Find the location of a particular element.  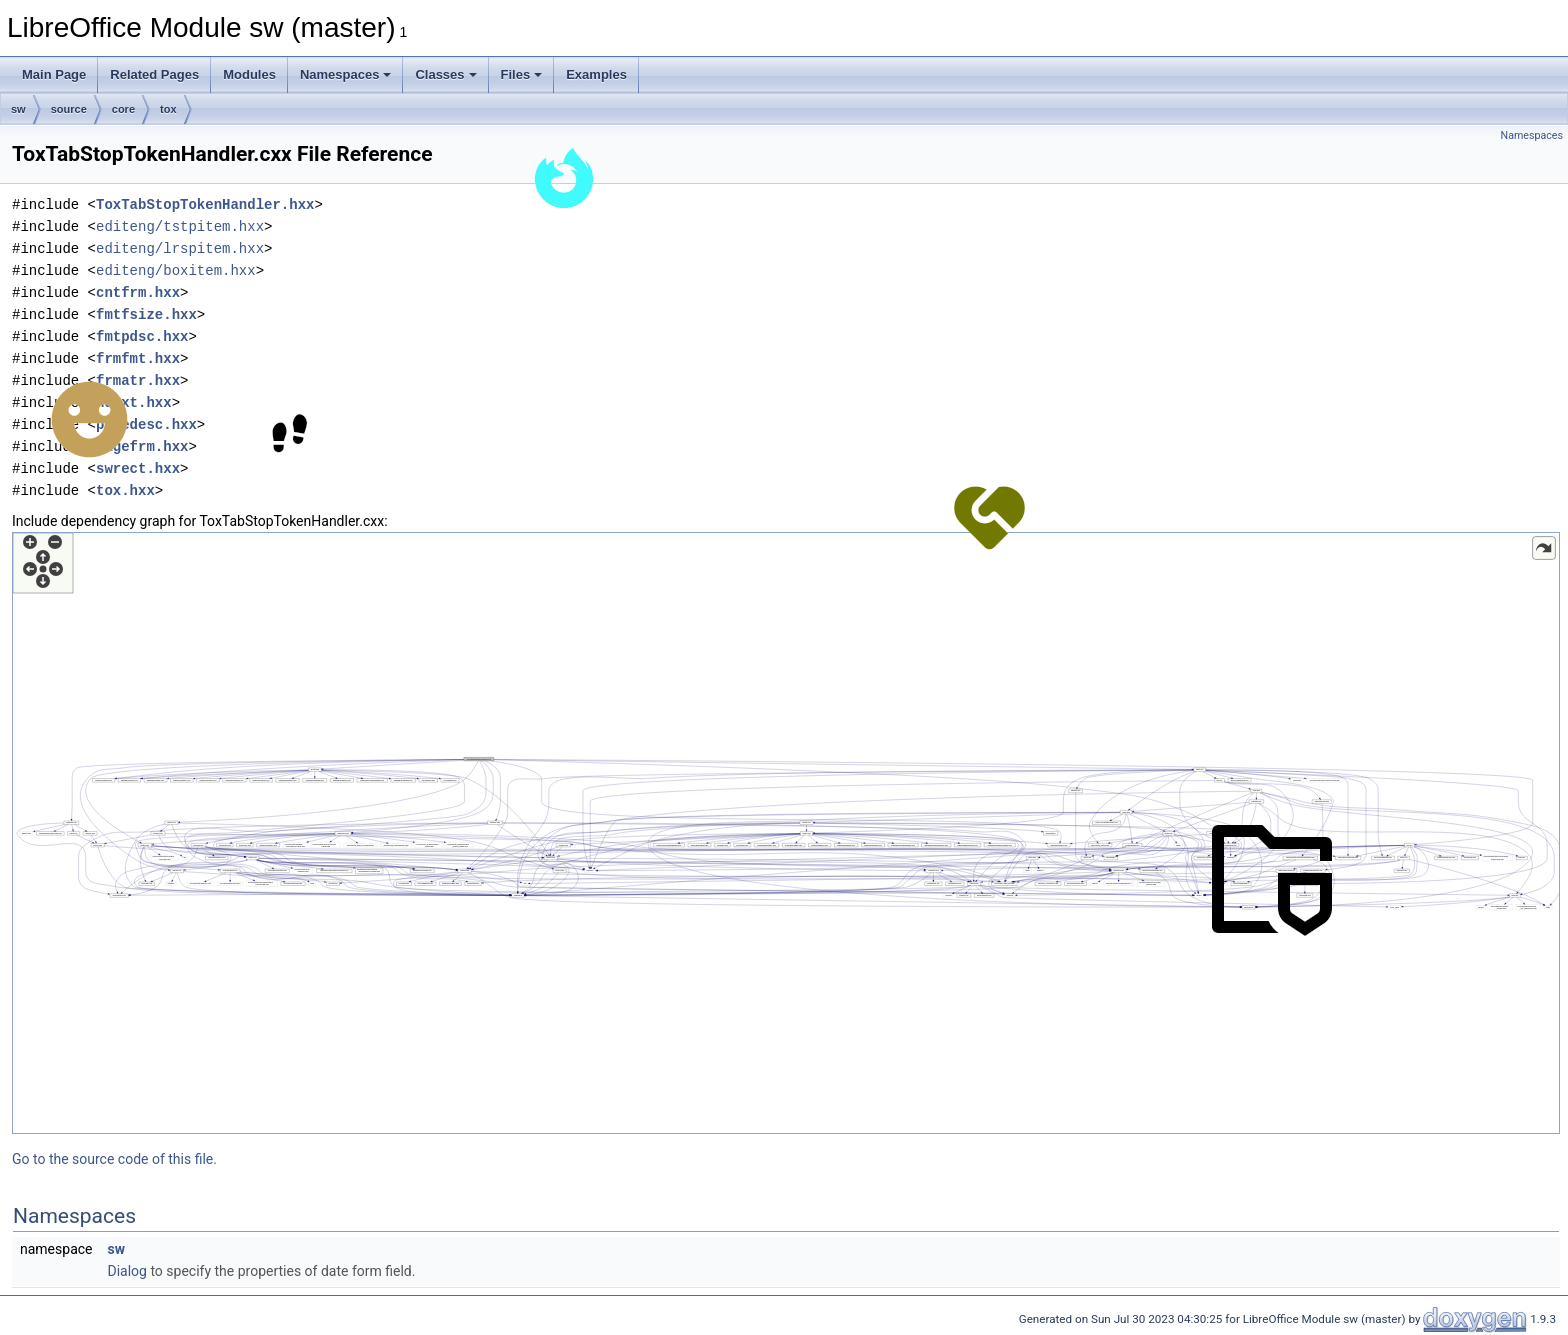

access protected or secure files is located at coordinates (1272, 879).